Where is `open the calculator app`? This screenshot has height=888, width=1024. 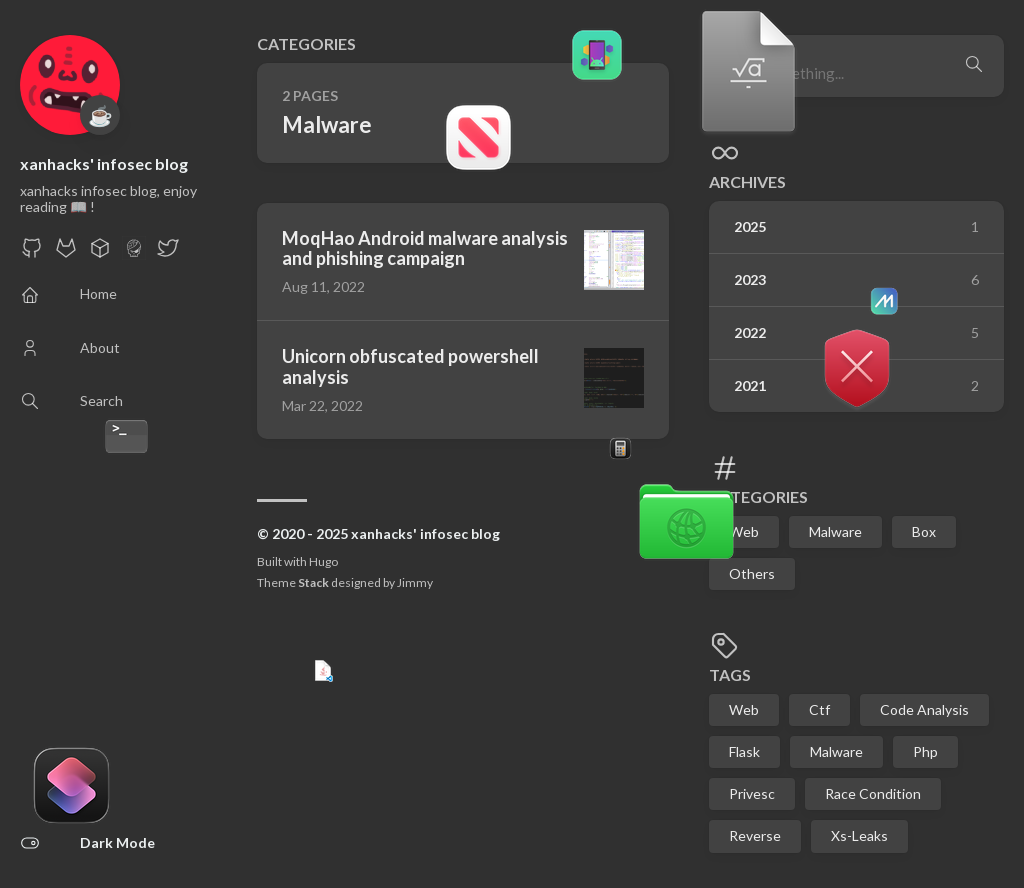 open the calculator app is located at coordinates (620, 448).